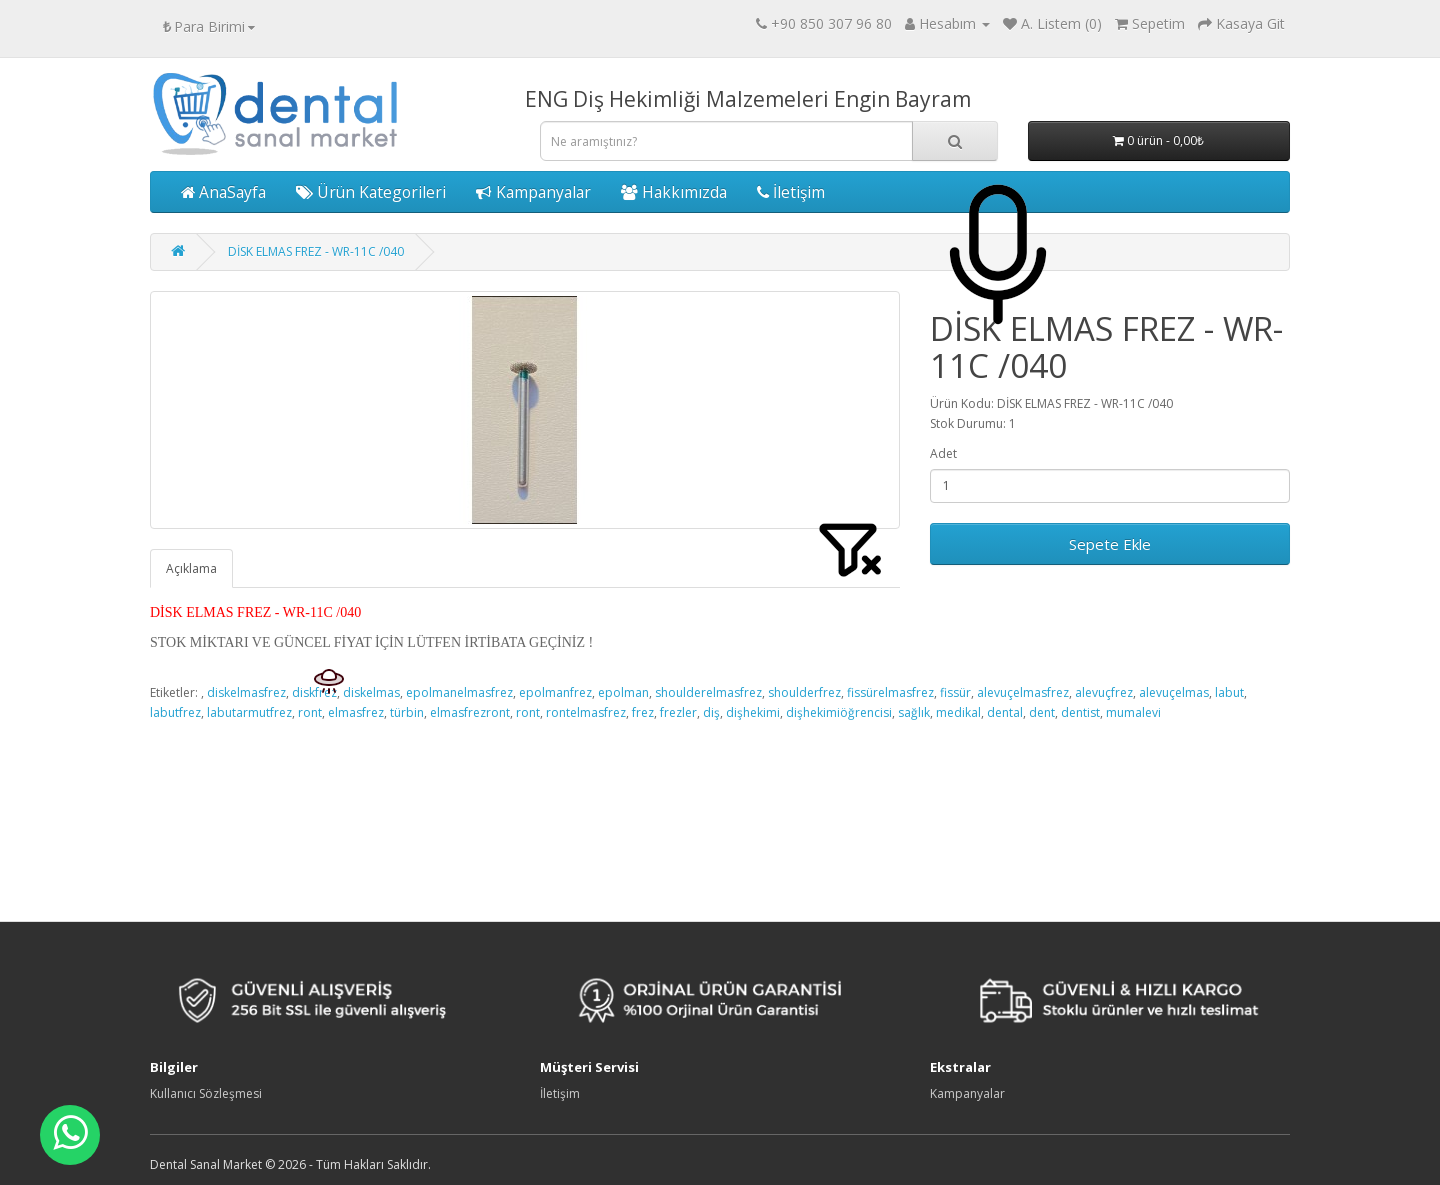  Describe the element at coordinates (329, 681) in the screenshot. I see `access sci-fi or space-themed content` at that location.